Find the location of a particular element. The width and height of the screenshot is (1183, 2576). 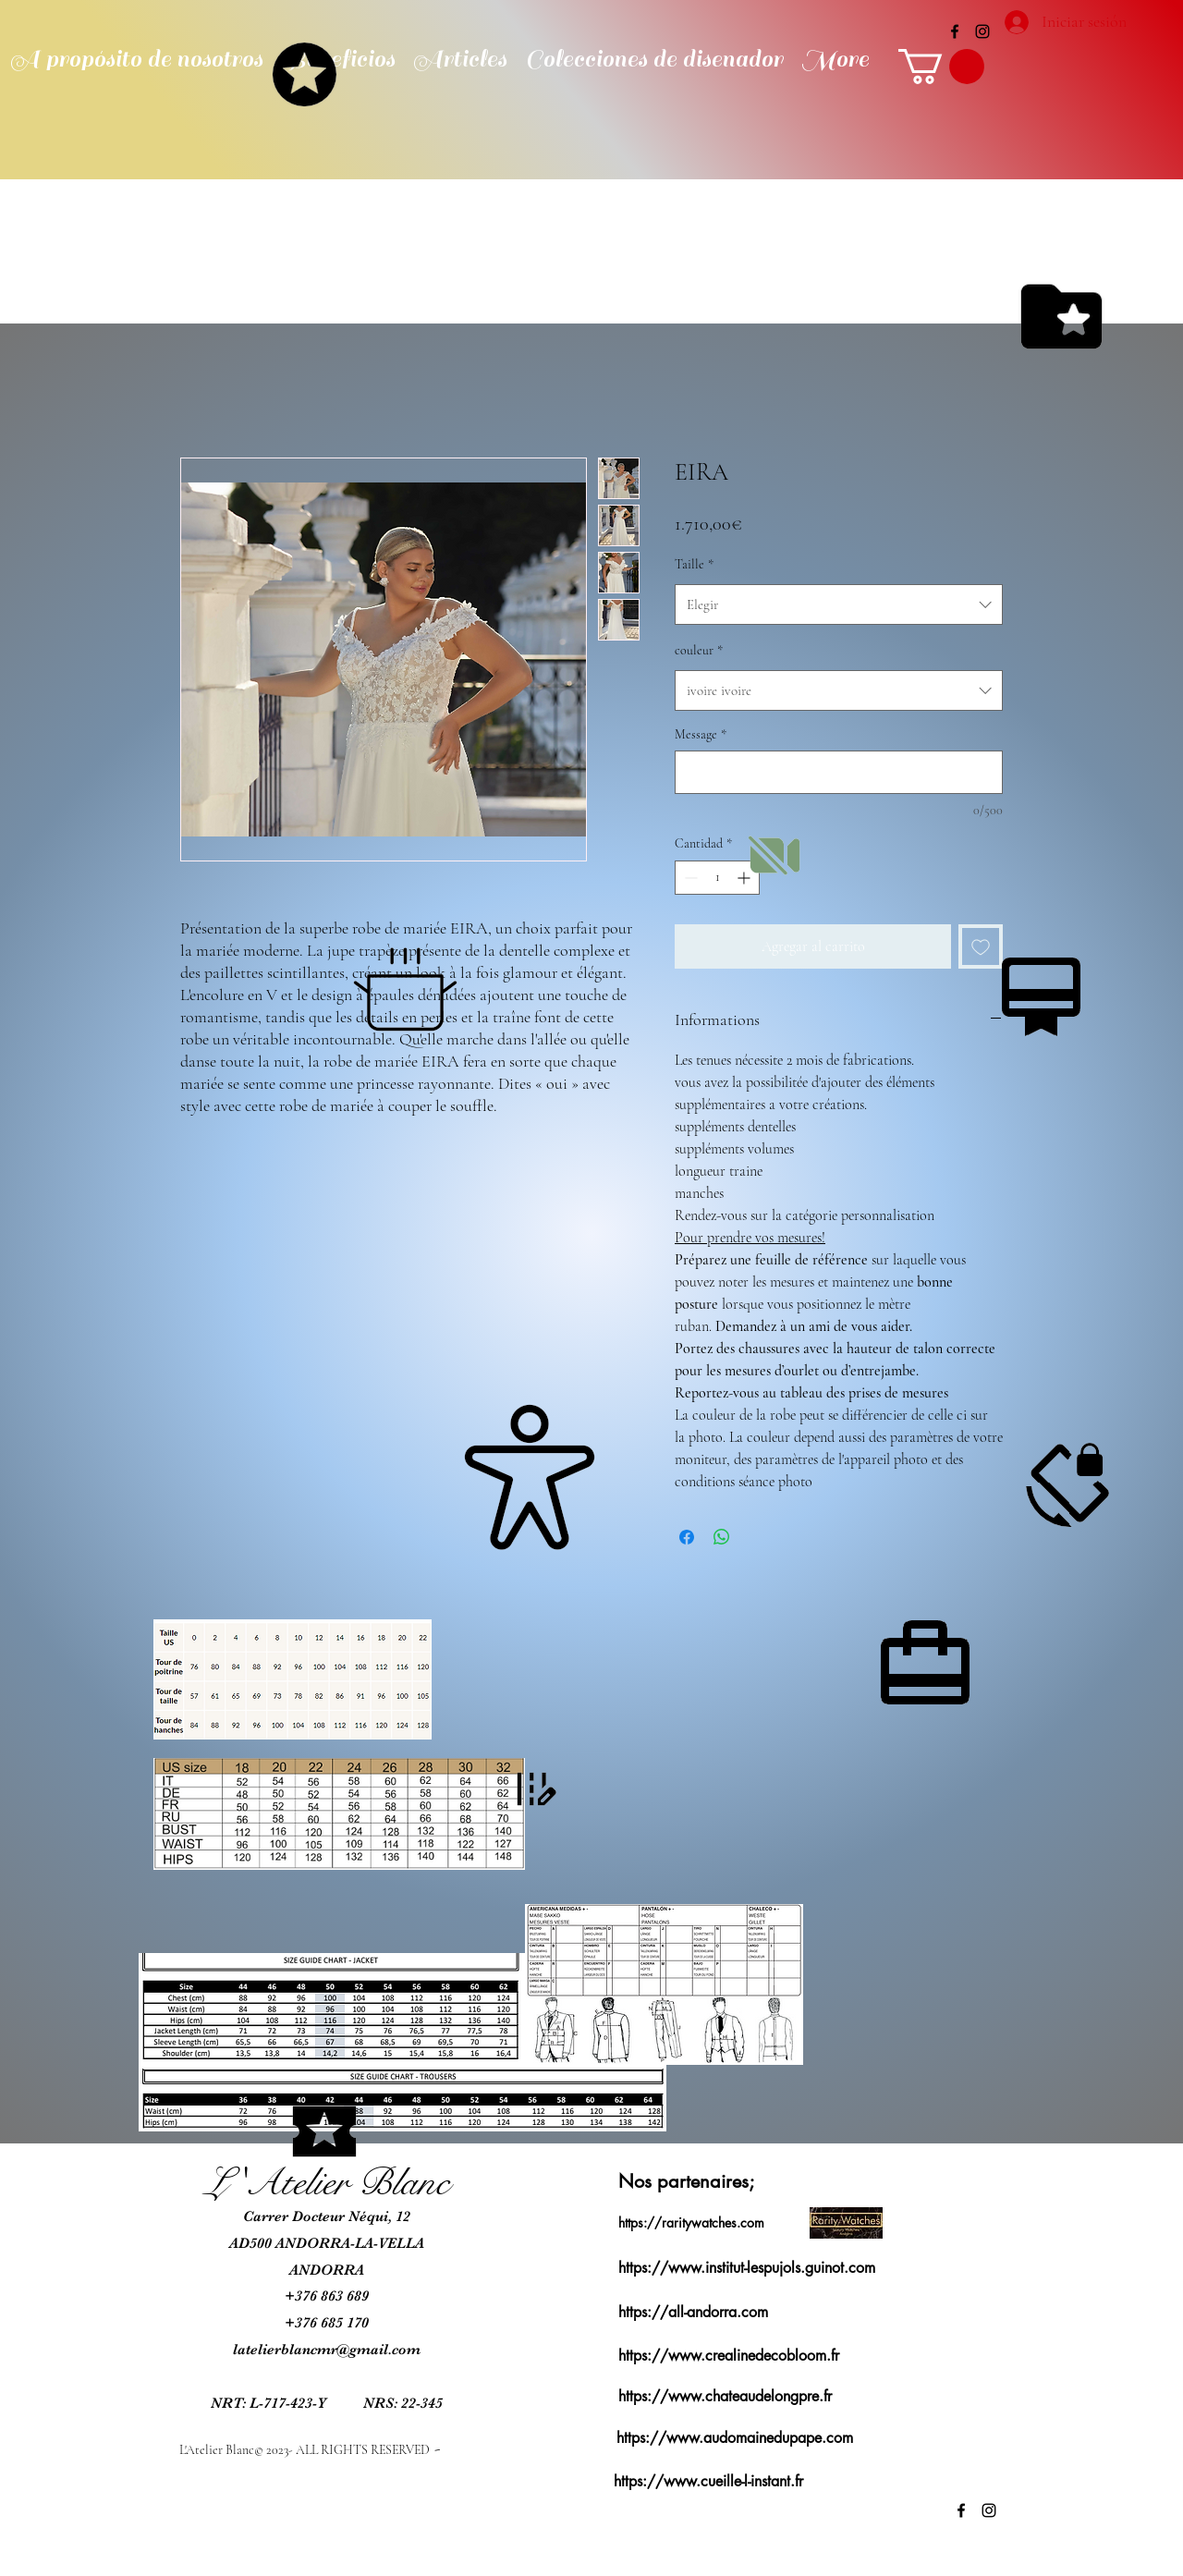

access travel documents or boarding passes is located at coordinates (925, 1665).